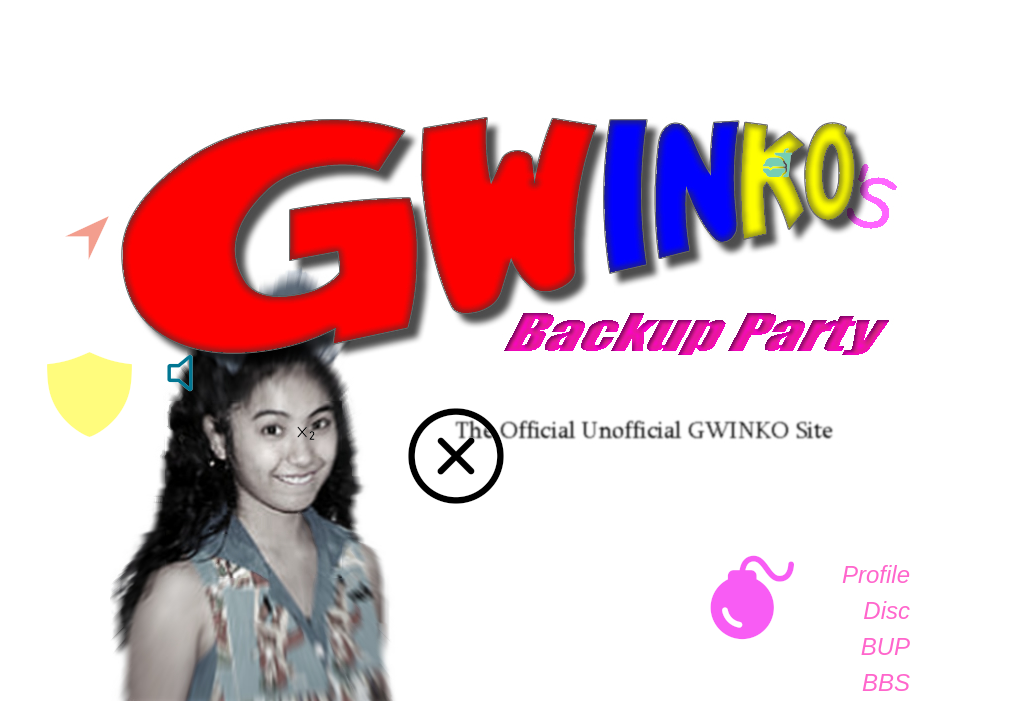  I want to click on browse nearby fast food restaurants, so click(777, 162).